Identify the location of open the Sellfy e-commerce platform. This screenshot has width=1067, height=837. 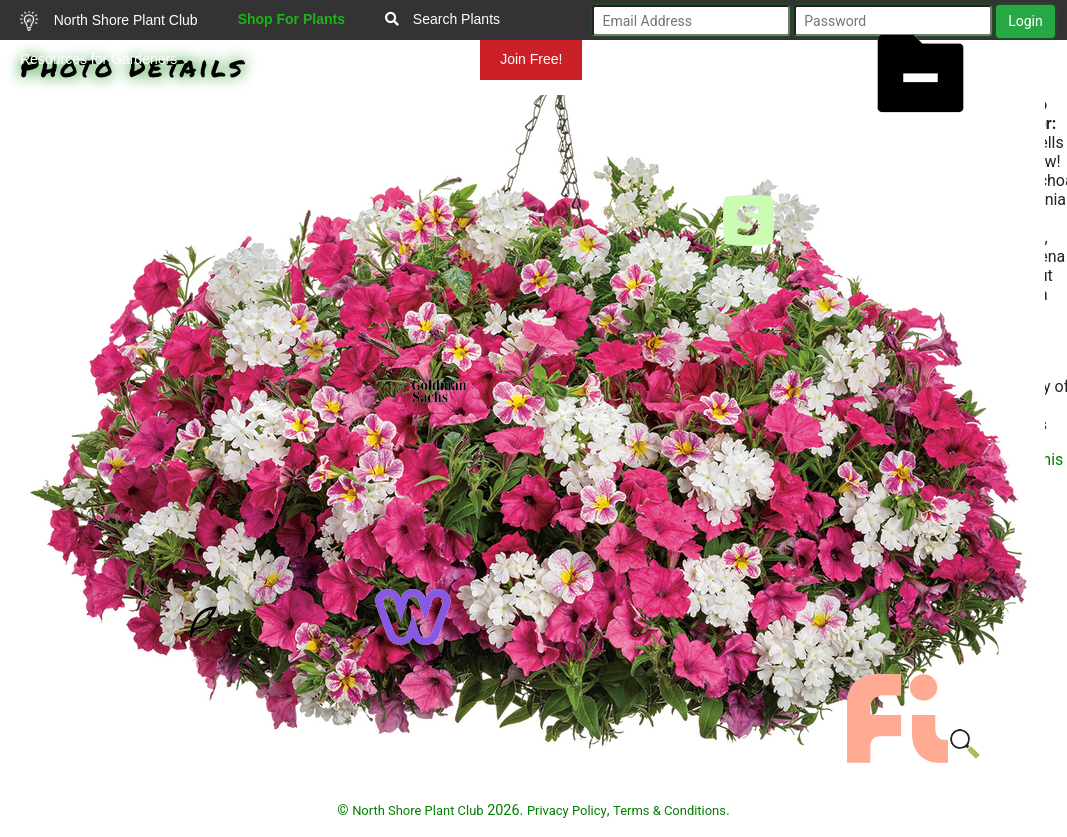
(748, 220).